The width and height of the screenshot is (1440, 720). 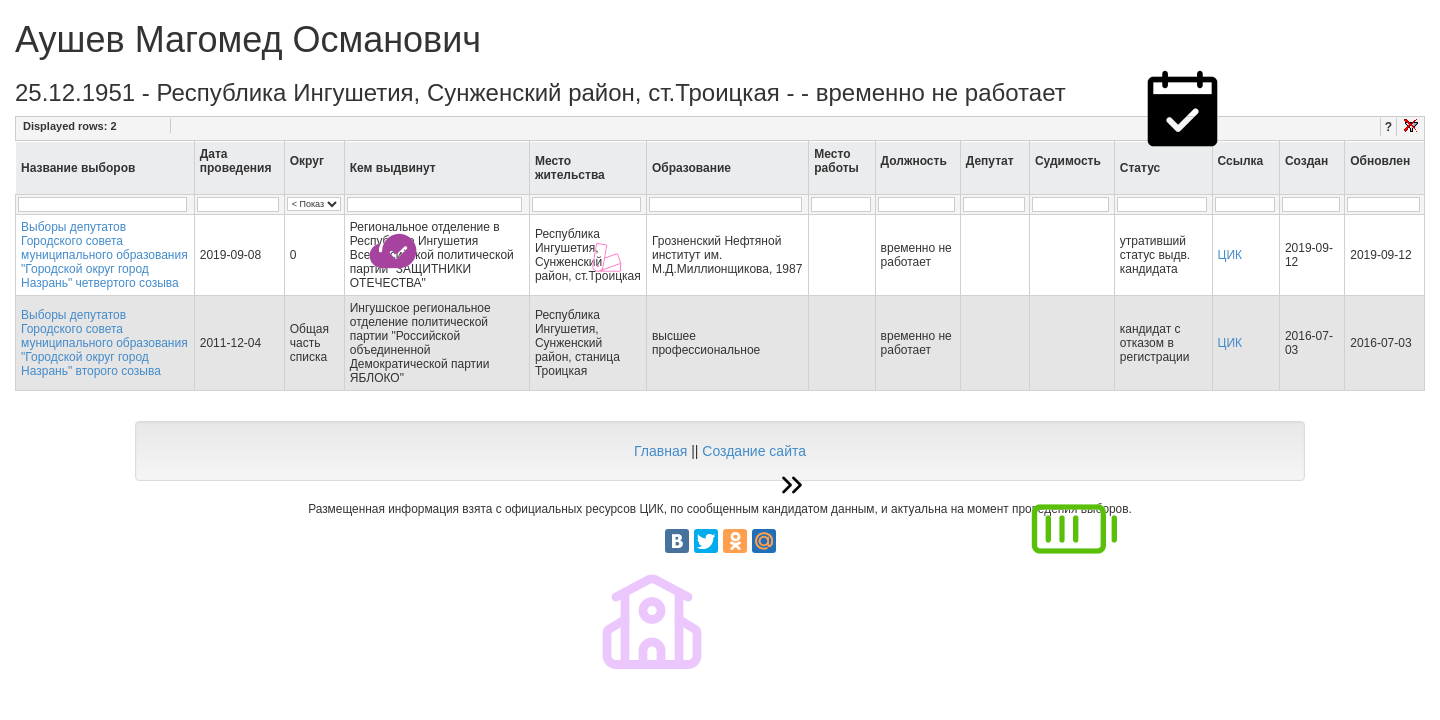 I want to click on skip forward or advance quickly, so click(x=792, y=485).